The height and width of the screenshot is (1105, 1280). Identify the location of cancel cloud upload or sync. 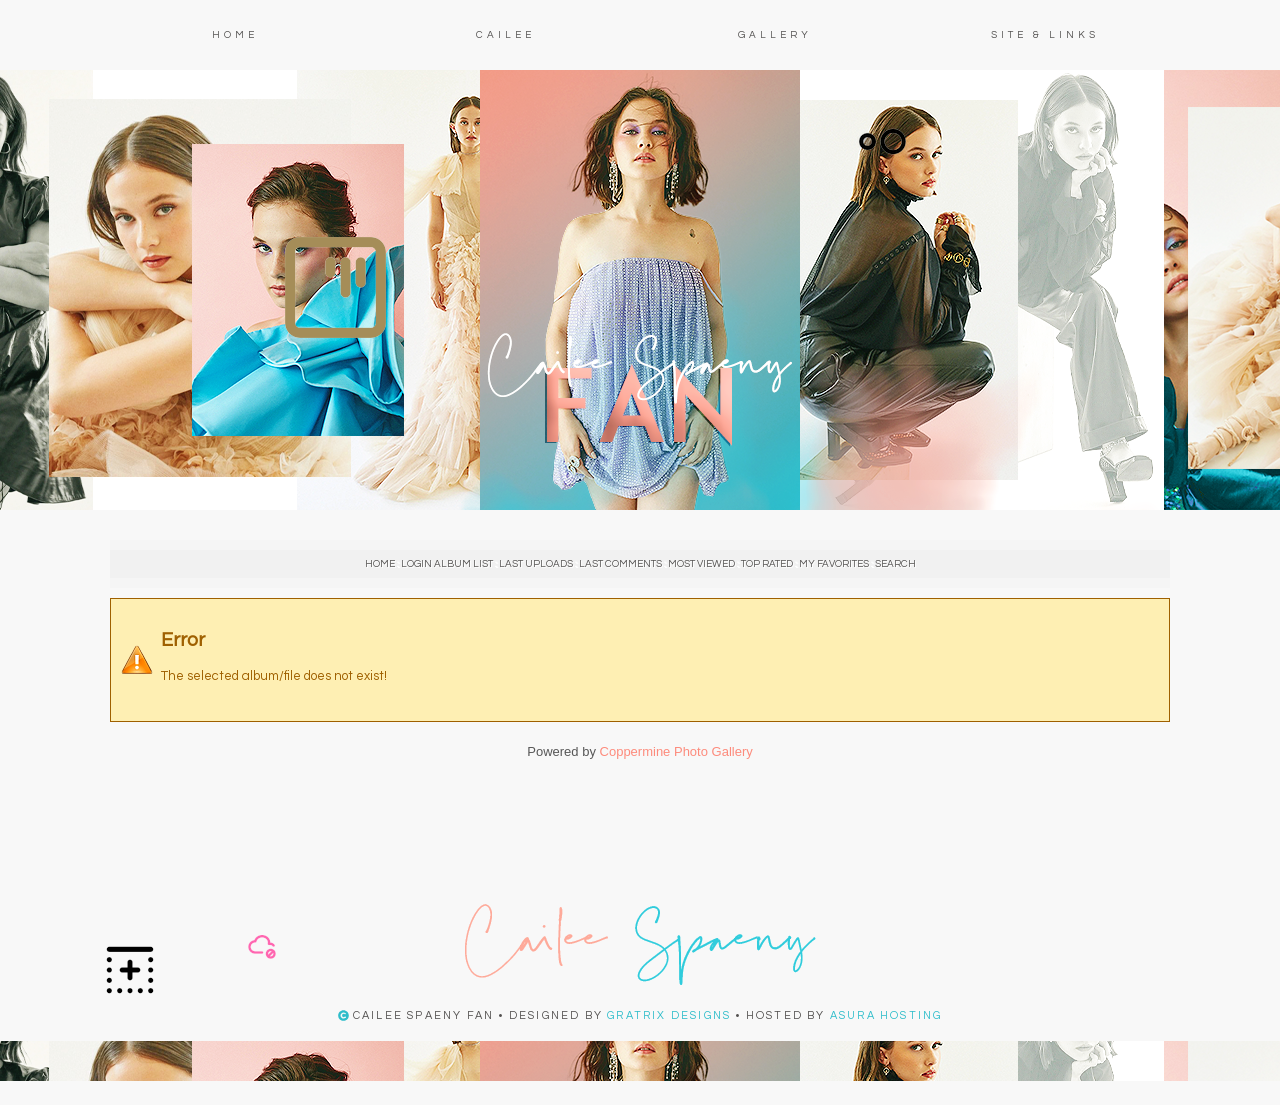
(262, 945).